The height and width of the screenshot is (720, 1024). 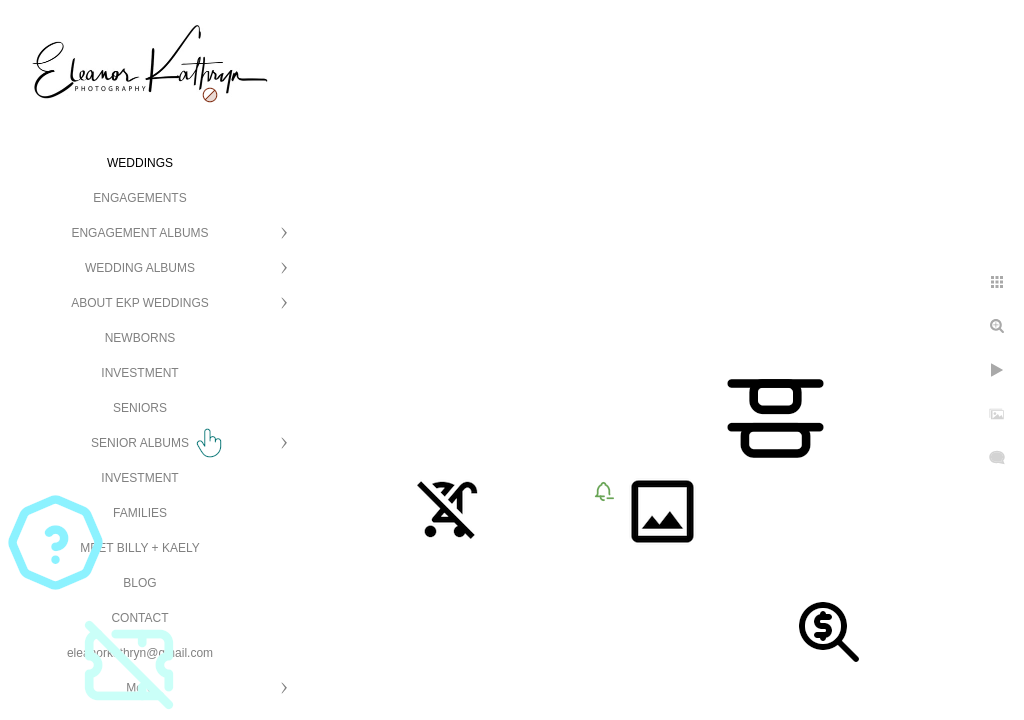 I want to click on search for pricing or cost information, so click(x=829, y=632).